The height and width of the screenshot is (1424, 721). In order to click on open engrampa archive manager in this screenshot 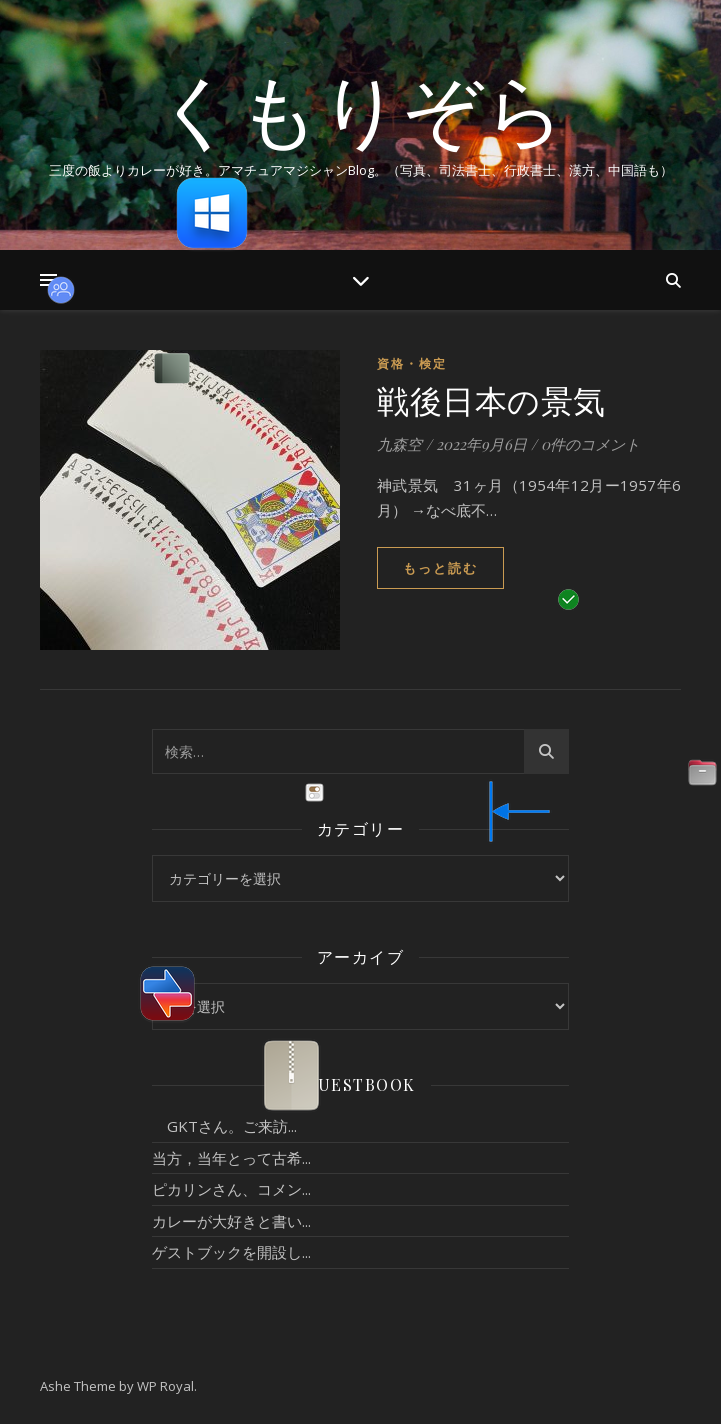, I will do `click(291, 1075)`.